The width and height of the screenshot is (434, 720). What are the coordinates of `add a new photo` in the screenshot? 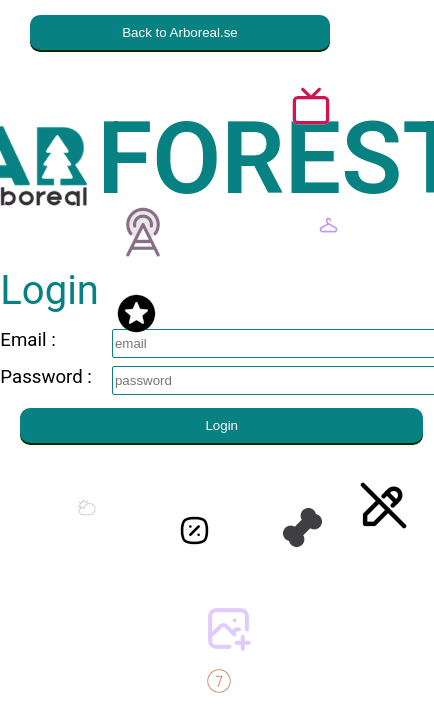 It's located at (228, 628).